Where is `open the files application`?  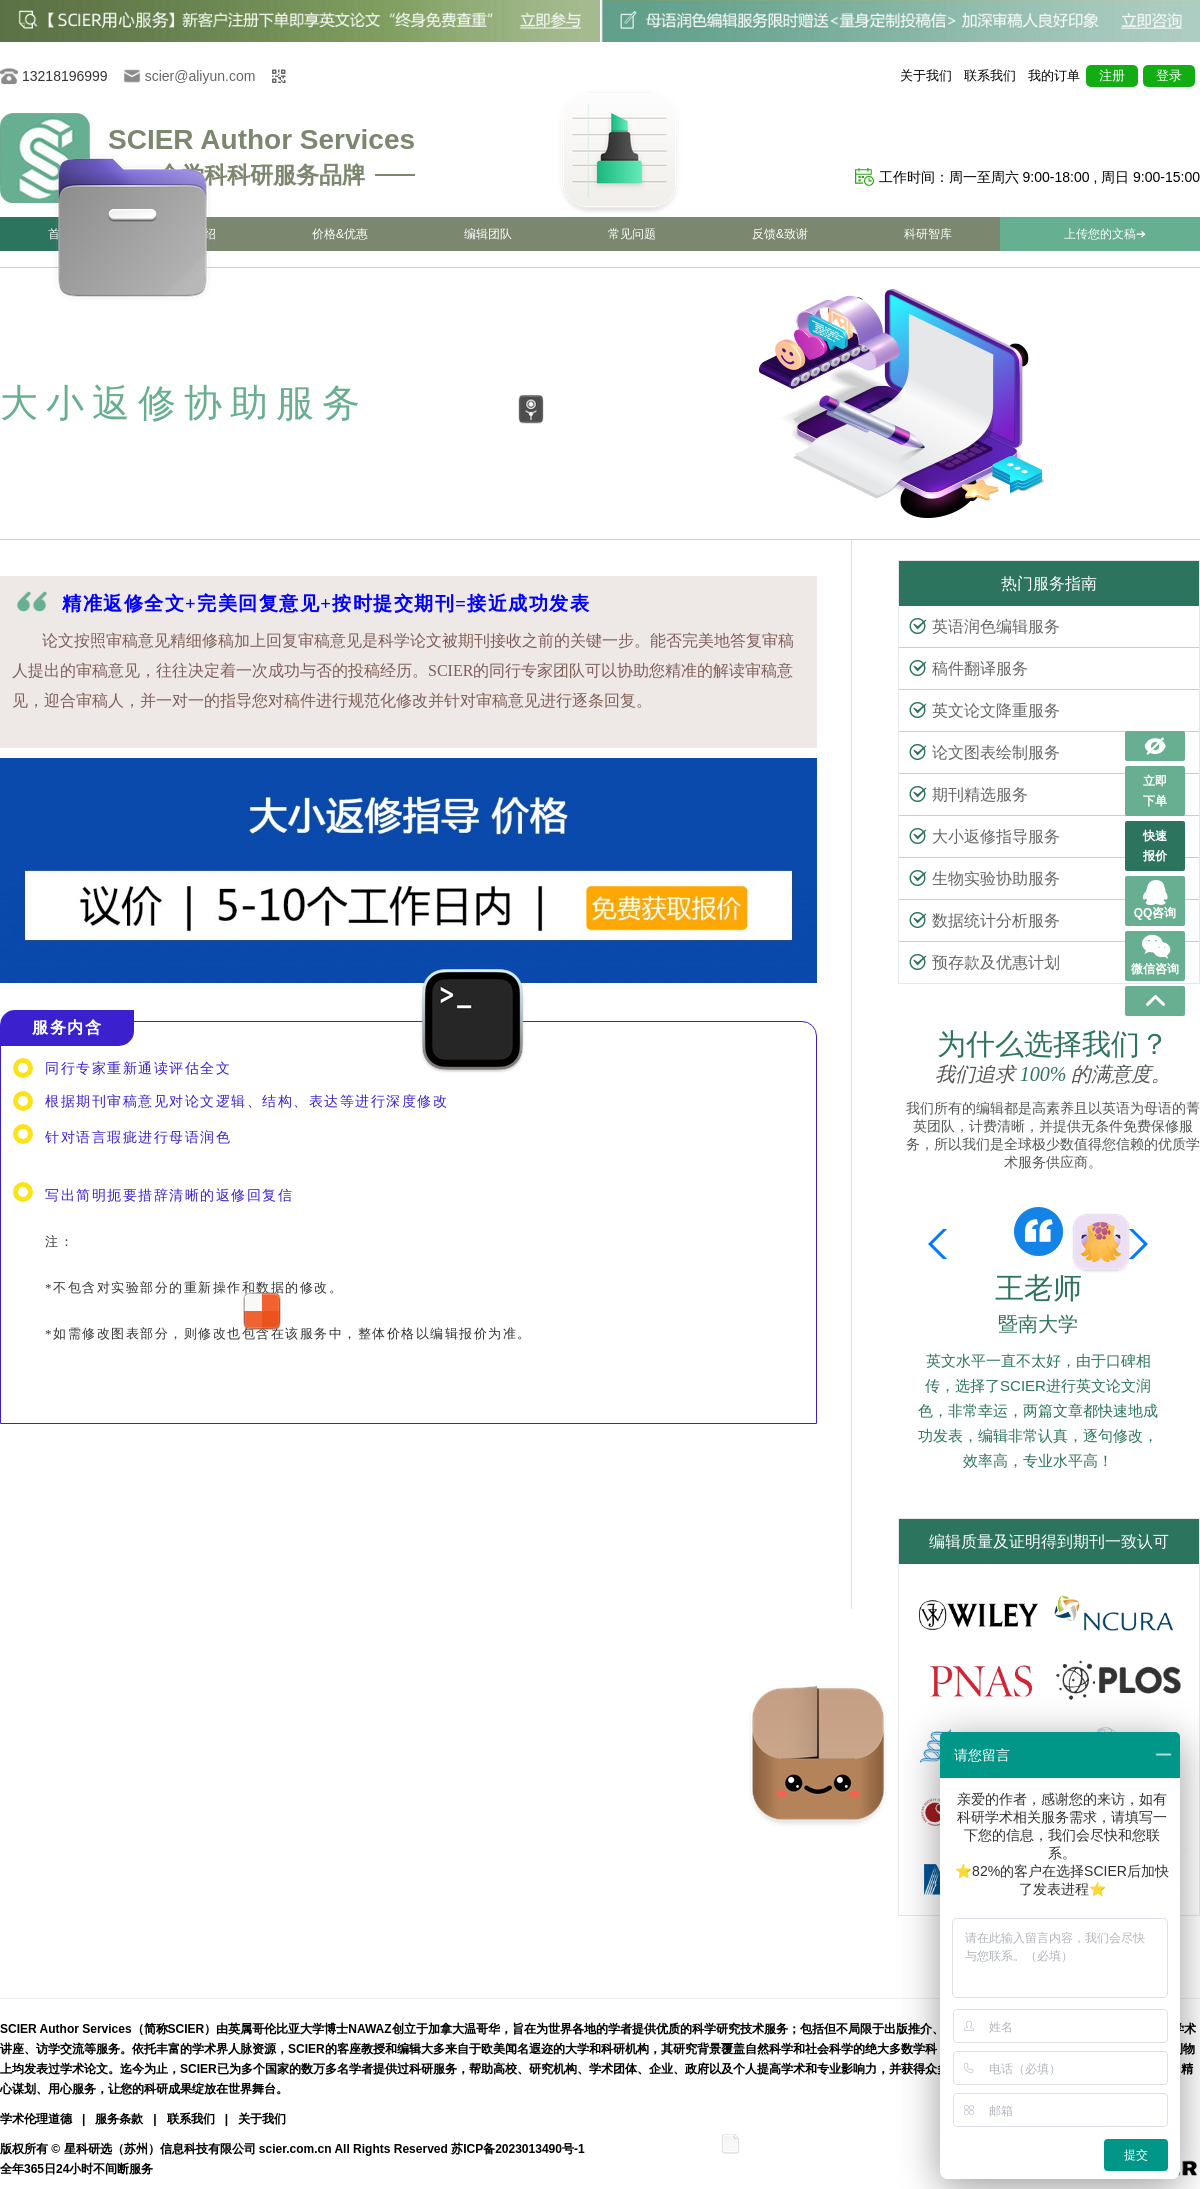 open the files application is located at coordinates (132, 227).